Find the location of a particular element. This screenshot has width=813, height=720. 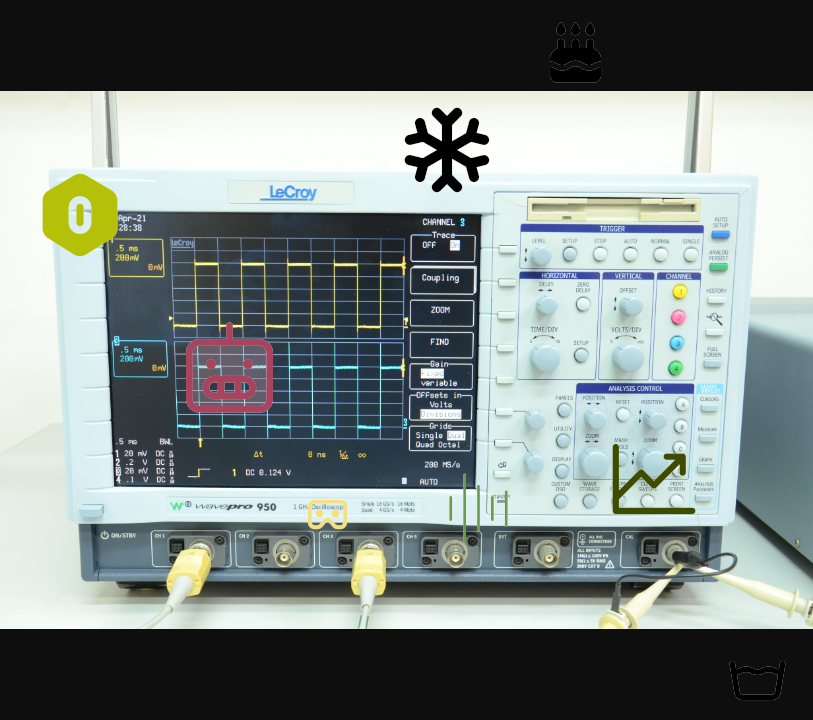

audio or sound visualization is located at coordinates (478, 508).